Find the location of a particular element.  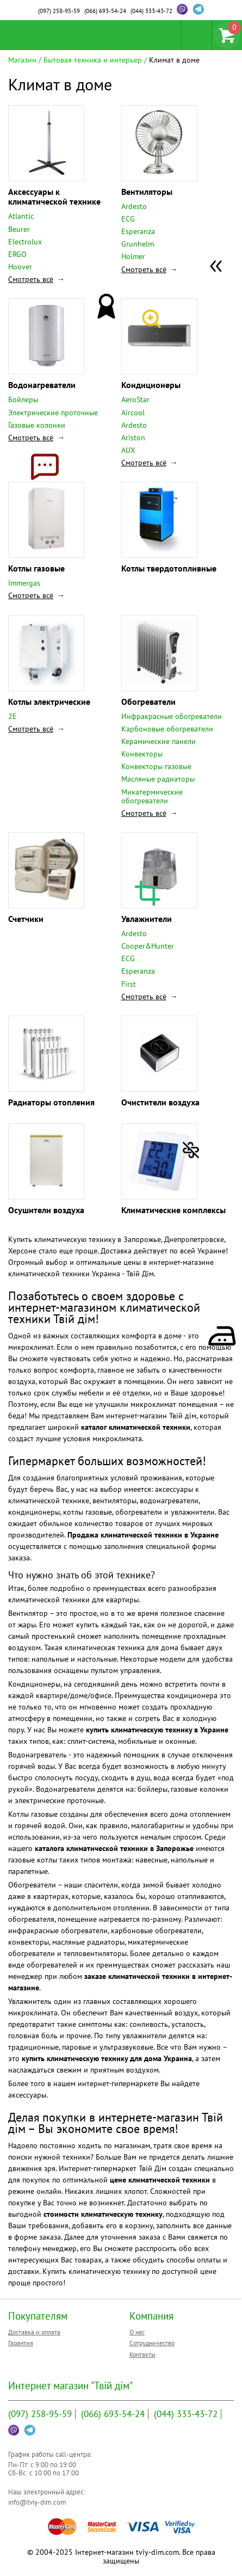

open messaging or chat is located at coordinates (45, 466).